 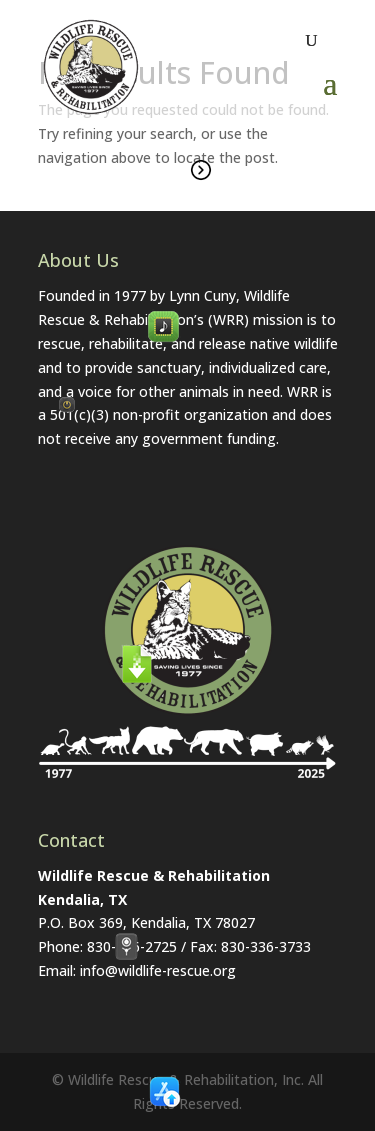 What do you see at coordinates (67, 405) in the screenshot?
I see `configure wake-on-lan network settings` at bounding box center [67, 405].